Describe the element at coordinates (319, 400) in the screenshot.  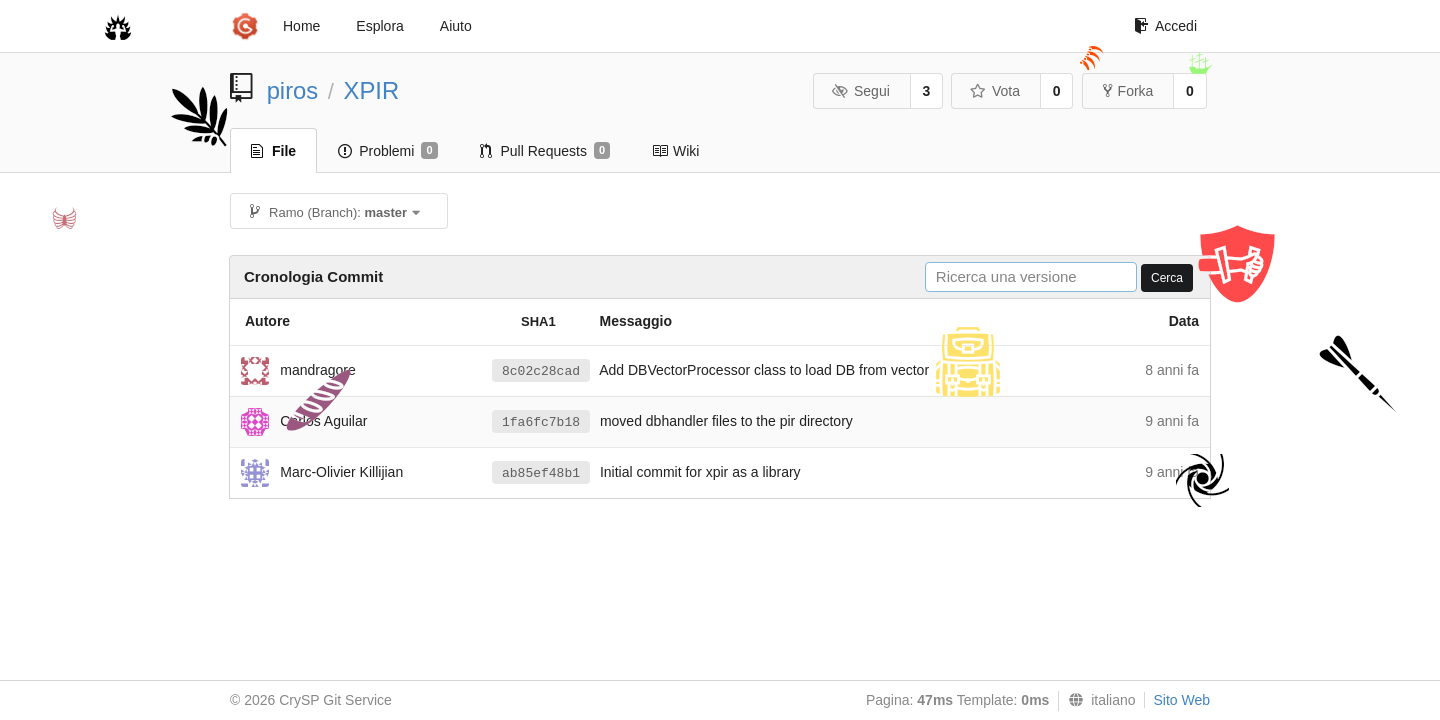
I see `bread or bakery item in a game inventory` at that location.